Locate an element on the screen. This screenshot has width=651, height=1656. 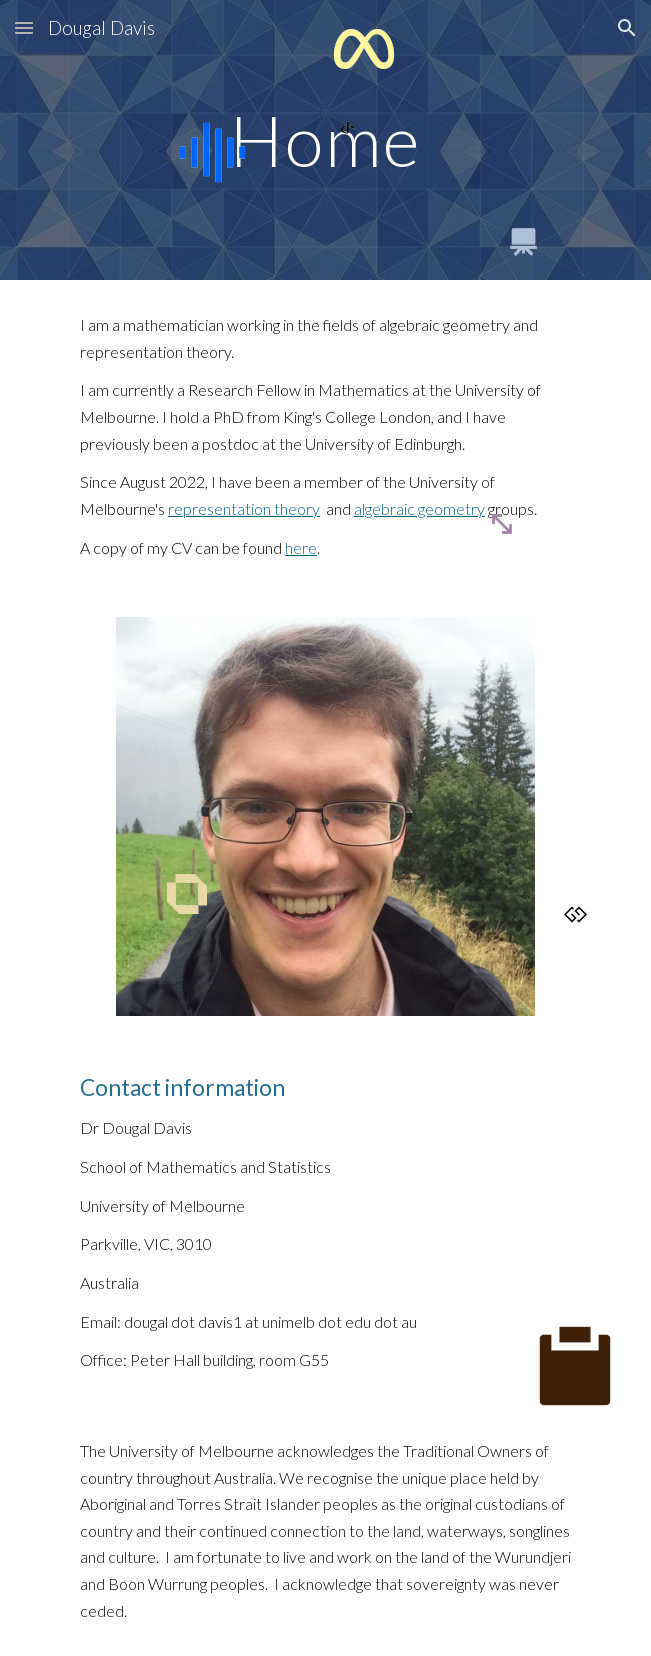
gg gaming platform logo is located at coordinates (575, 914).